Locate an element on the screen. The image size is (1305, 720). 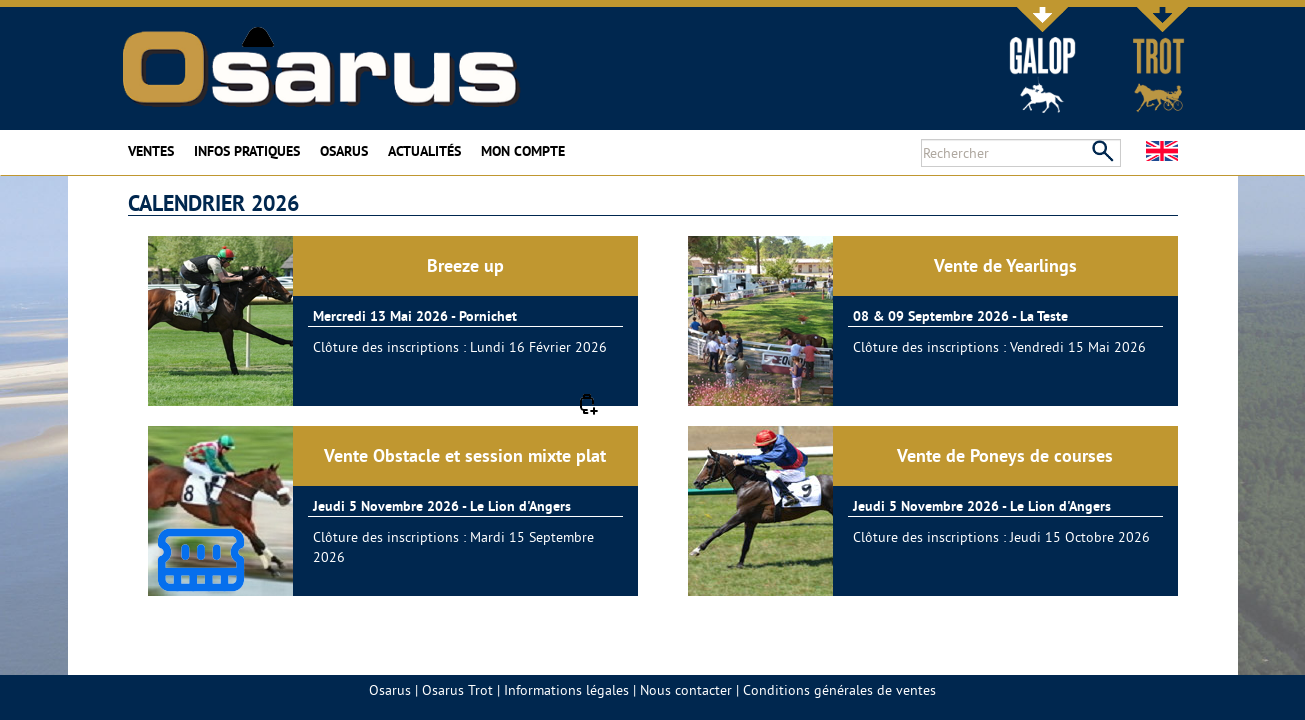
indicates a mound or hill terrain feature is located at coordinates (258, 37).